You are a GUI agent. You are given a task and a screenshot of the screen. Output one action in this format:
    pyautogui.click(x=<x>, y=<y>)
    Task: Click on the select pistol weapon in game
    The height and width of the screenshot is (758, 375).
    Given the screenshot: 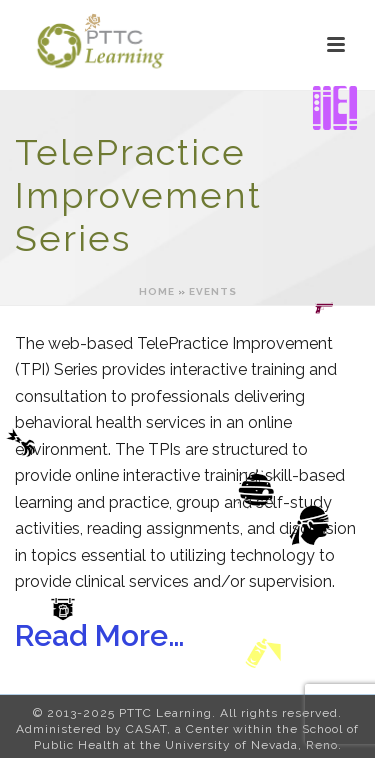 What is the action you would take?
    pyautogui.click(x=324, y=308)
    